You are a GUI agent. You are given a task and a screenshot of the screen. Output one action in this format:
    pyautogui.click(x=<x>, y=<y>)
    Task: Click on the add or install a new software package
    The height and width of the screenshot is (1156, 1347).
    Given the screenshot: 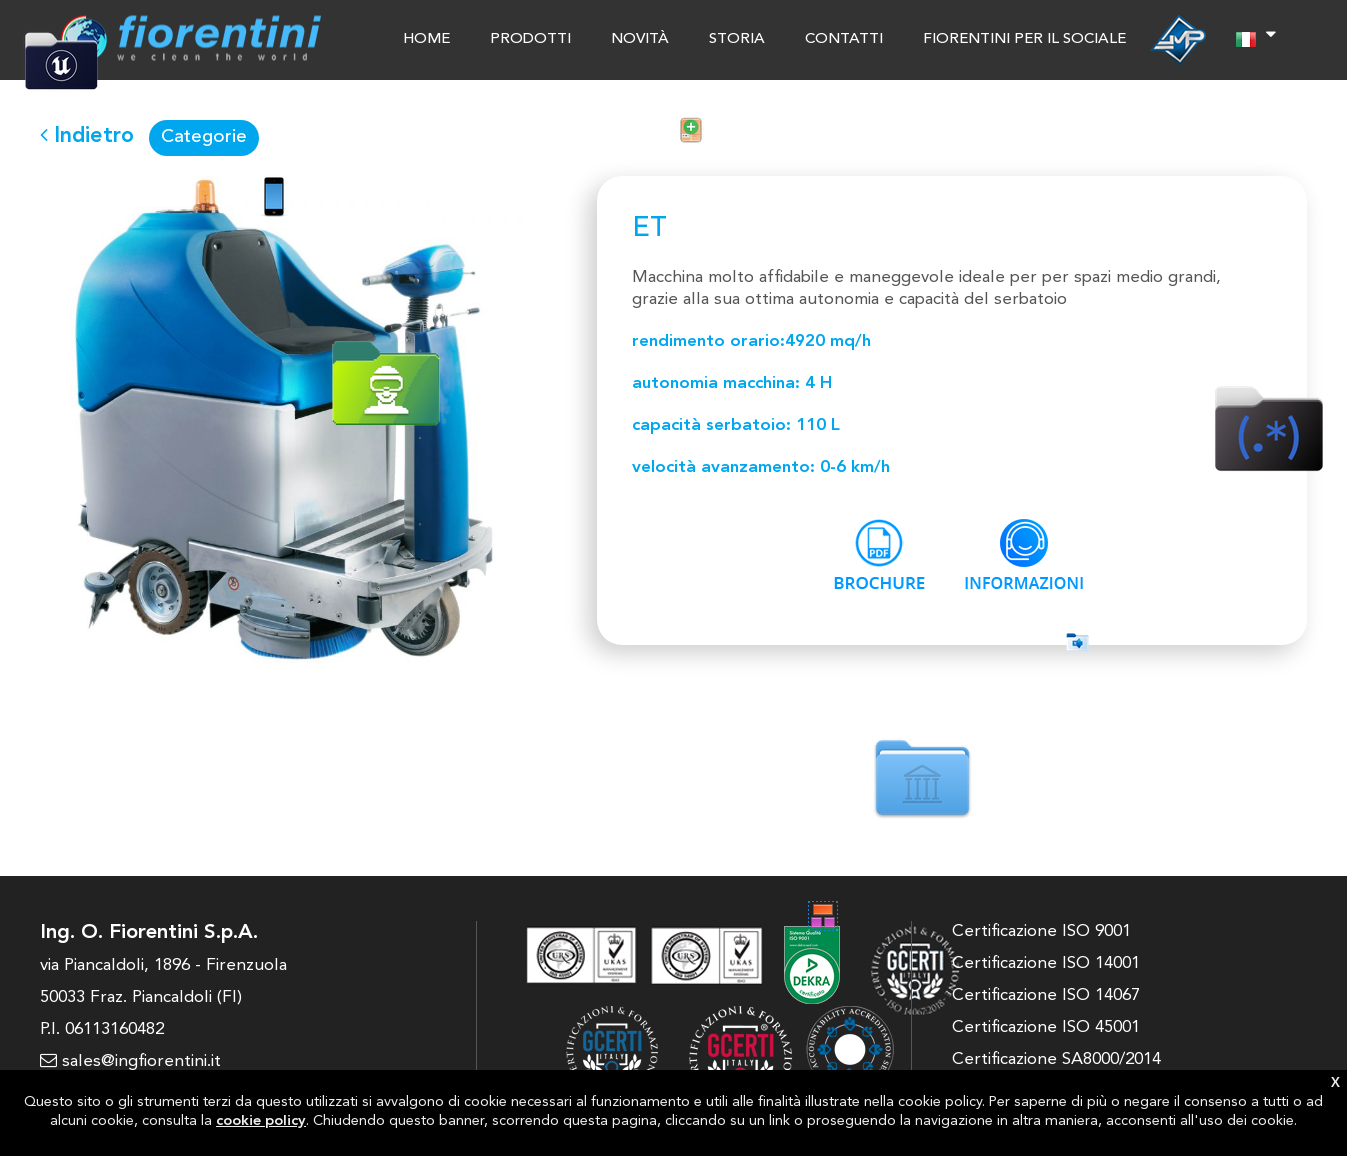 What is the action you would take?
    pyautogui.click(x=691, y=130)
    